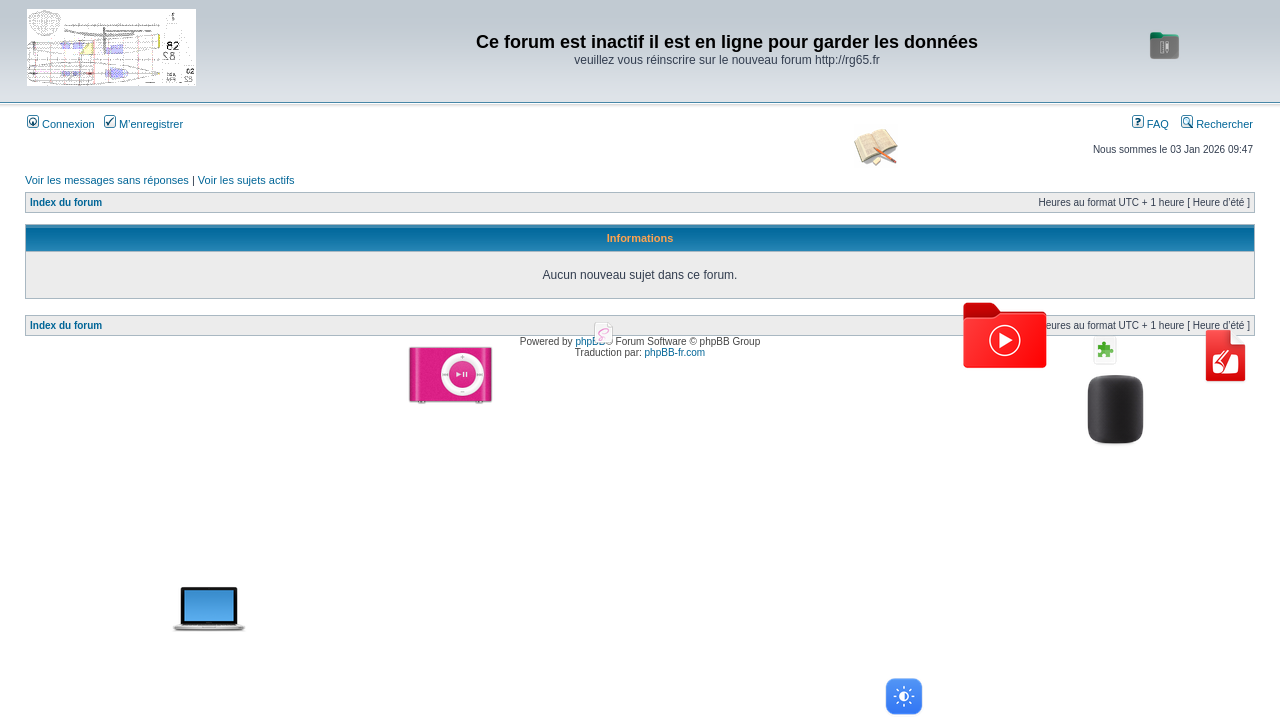 The width and height of the screenshot is (1280, 720). What do you see at coordinates (1164, 45) in the screenshot?
I see `access your templates folder` at bounding box center [1164, 45].